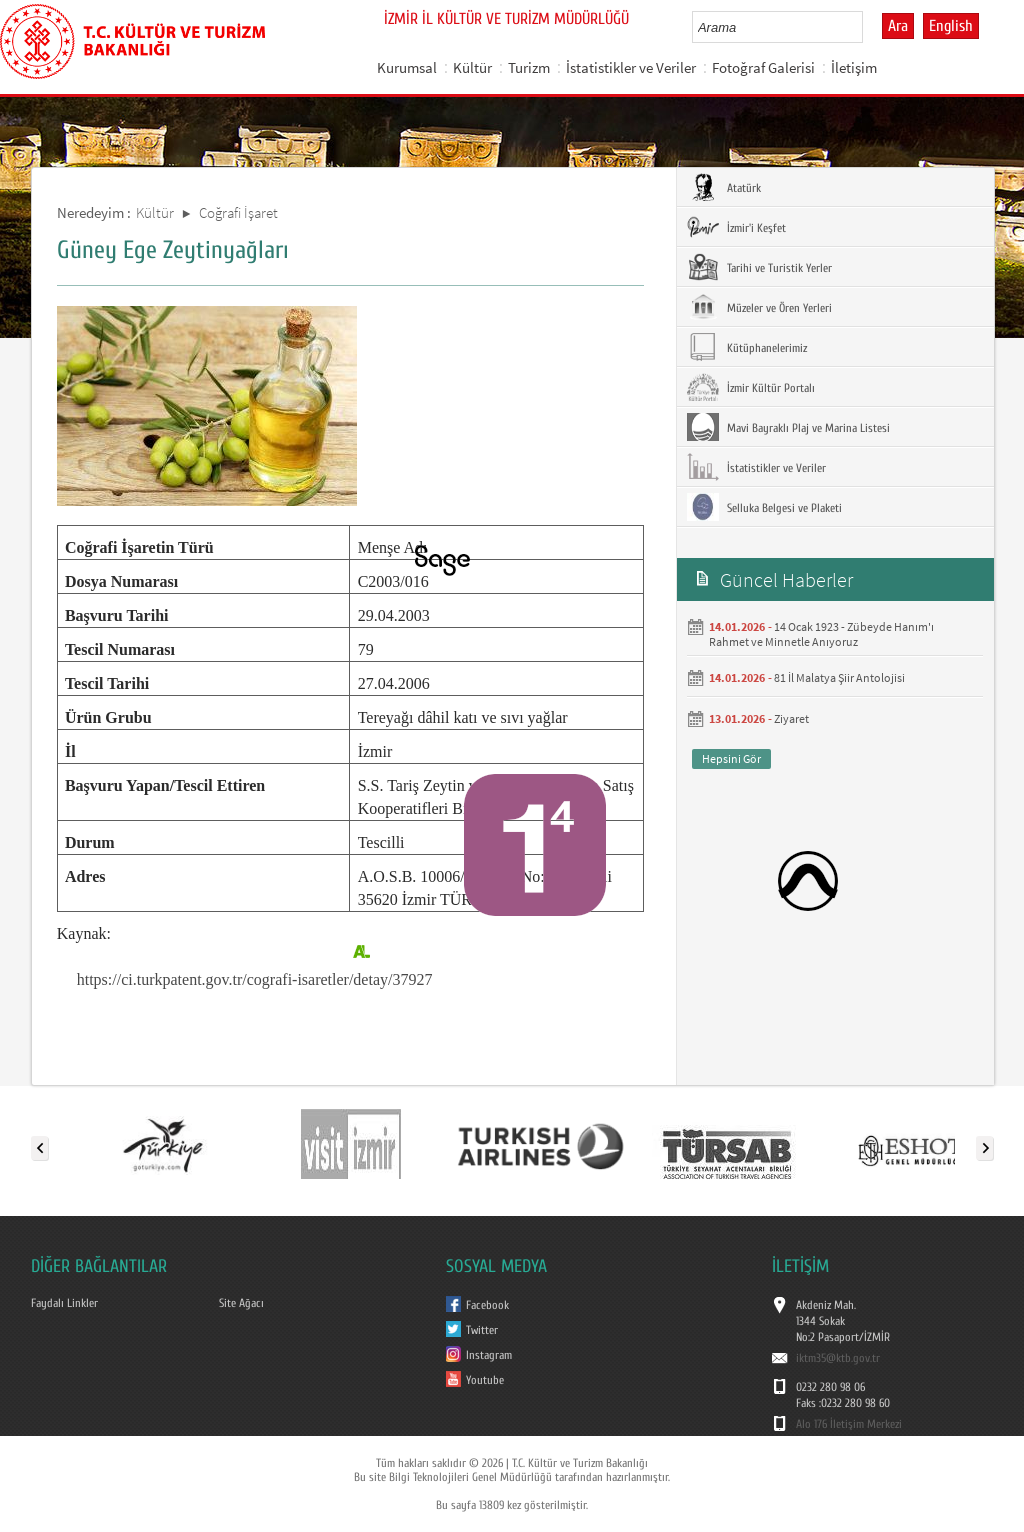 The height and width of the screenshot is (1532, 1024). I want to click on open Pro Tools application, so click(808, 881).